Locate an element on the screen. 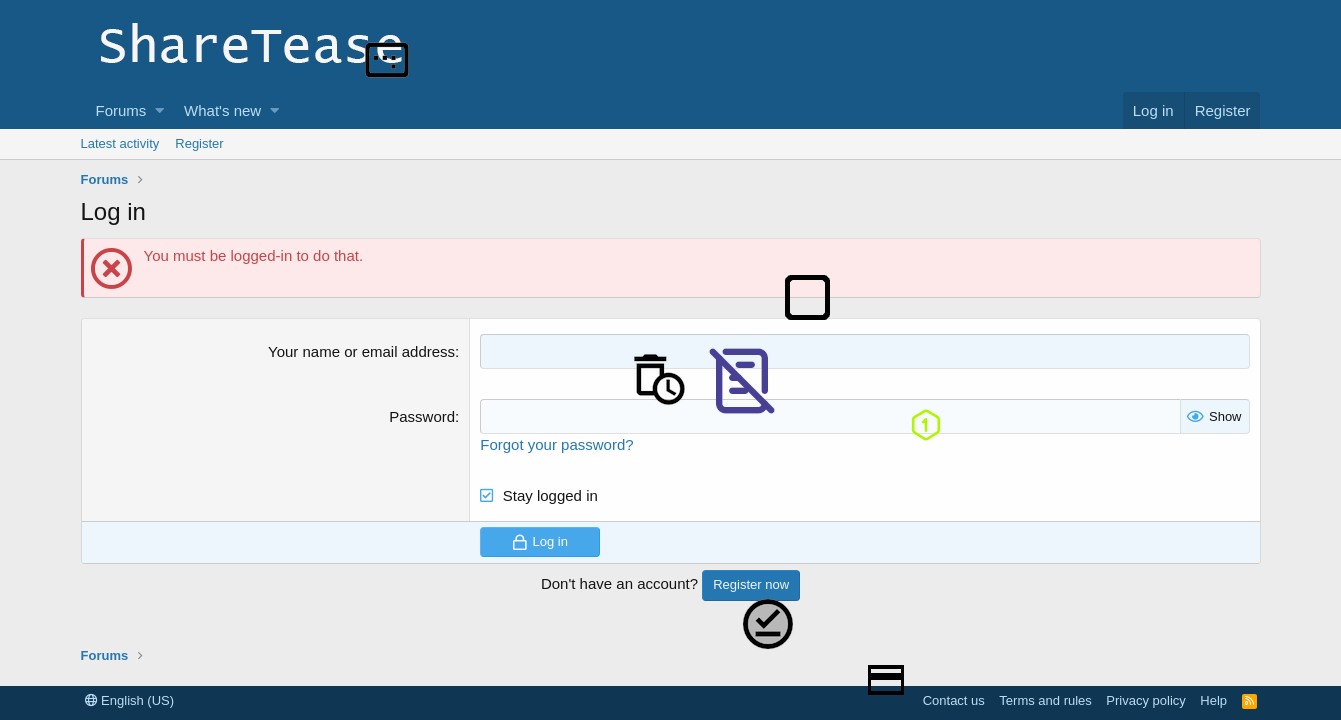 This screenshot has height=720, width=1341. enable auto-delete for items after a set time is located at coordinates (659, 379).